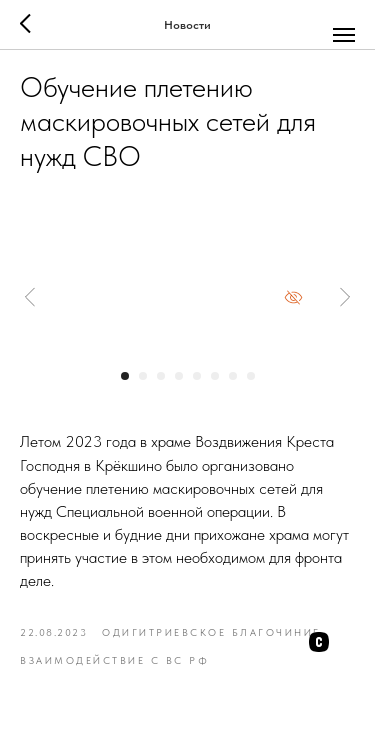  I want to click on hide password or sensitive content, so click(293, 297).